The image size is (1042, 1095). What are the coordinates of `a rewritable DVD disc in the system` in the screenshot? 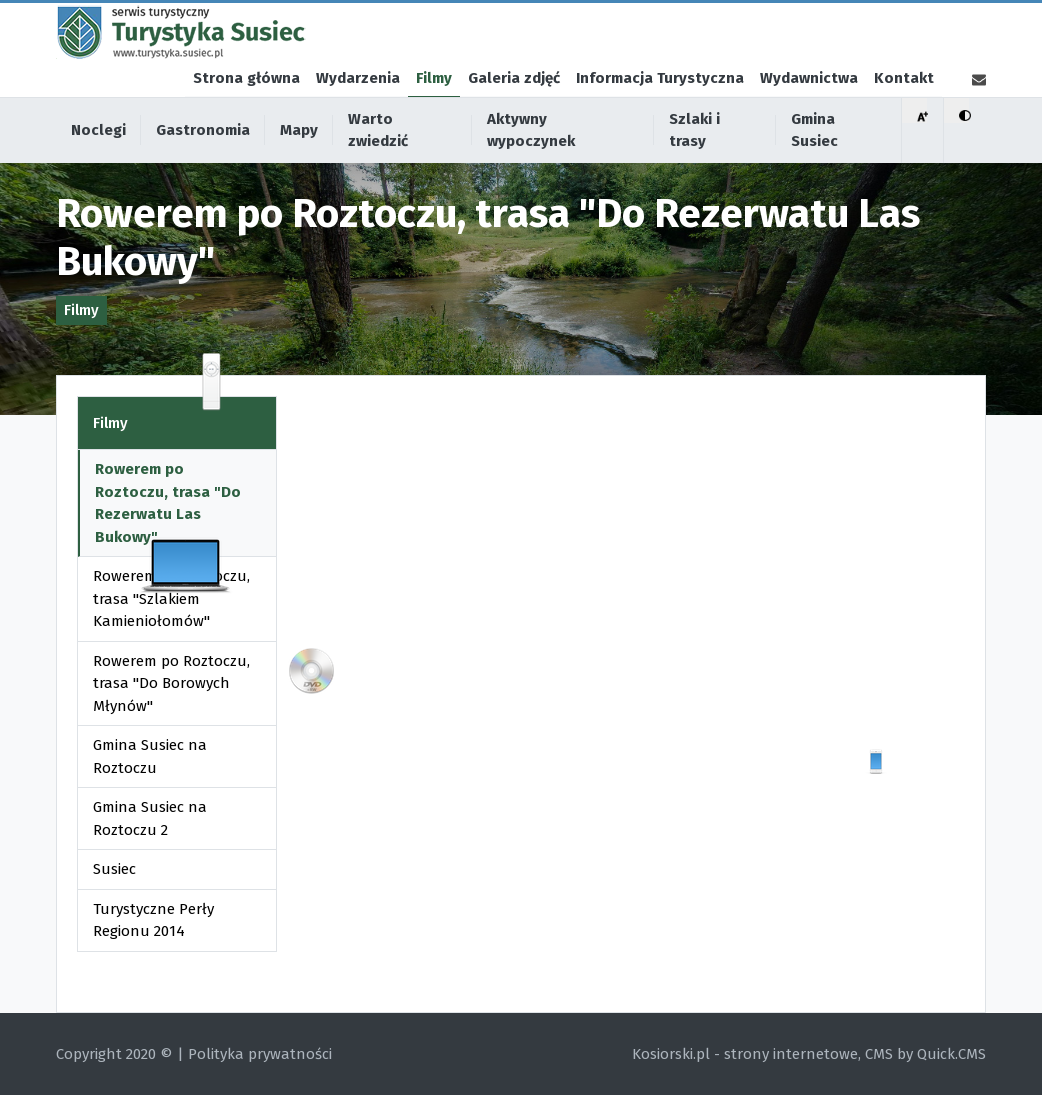 It's located at (311, 671).